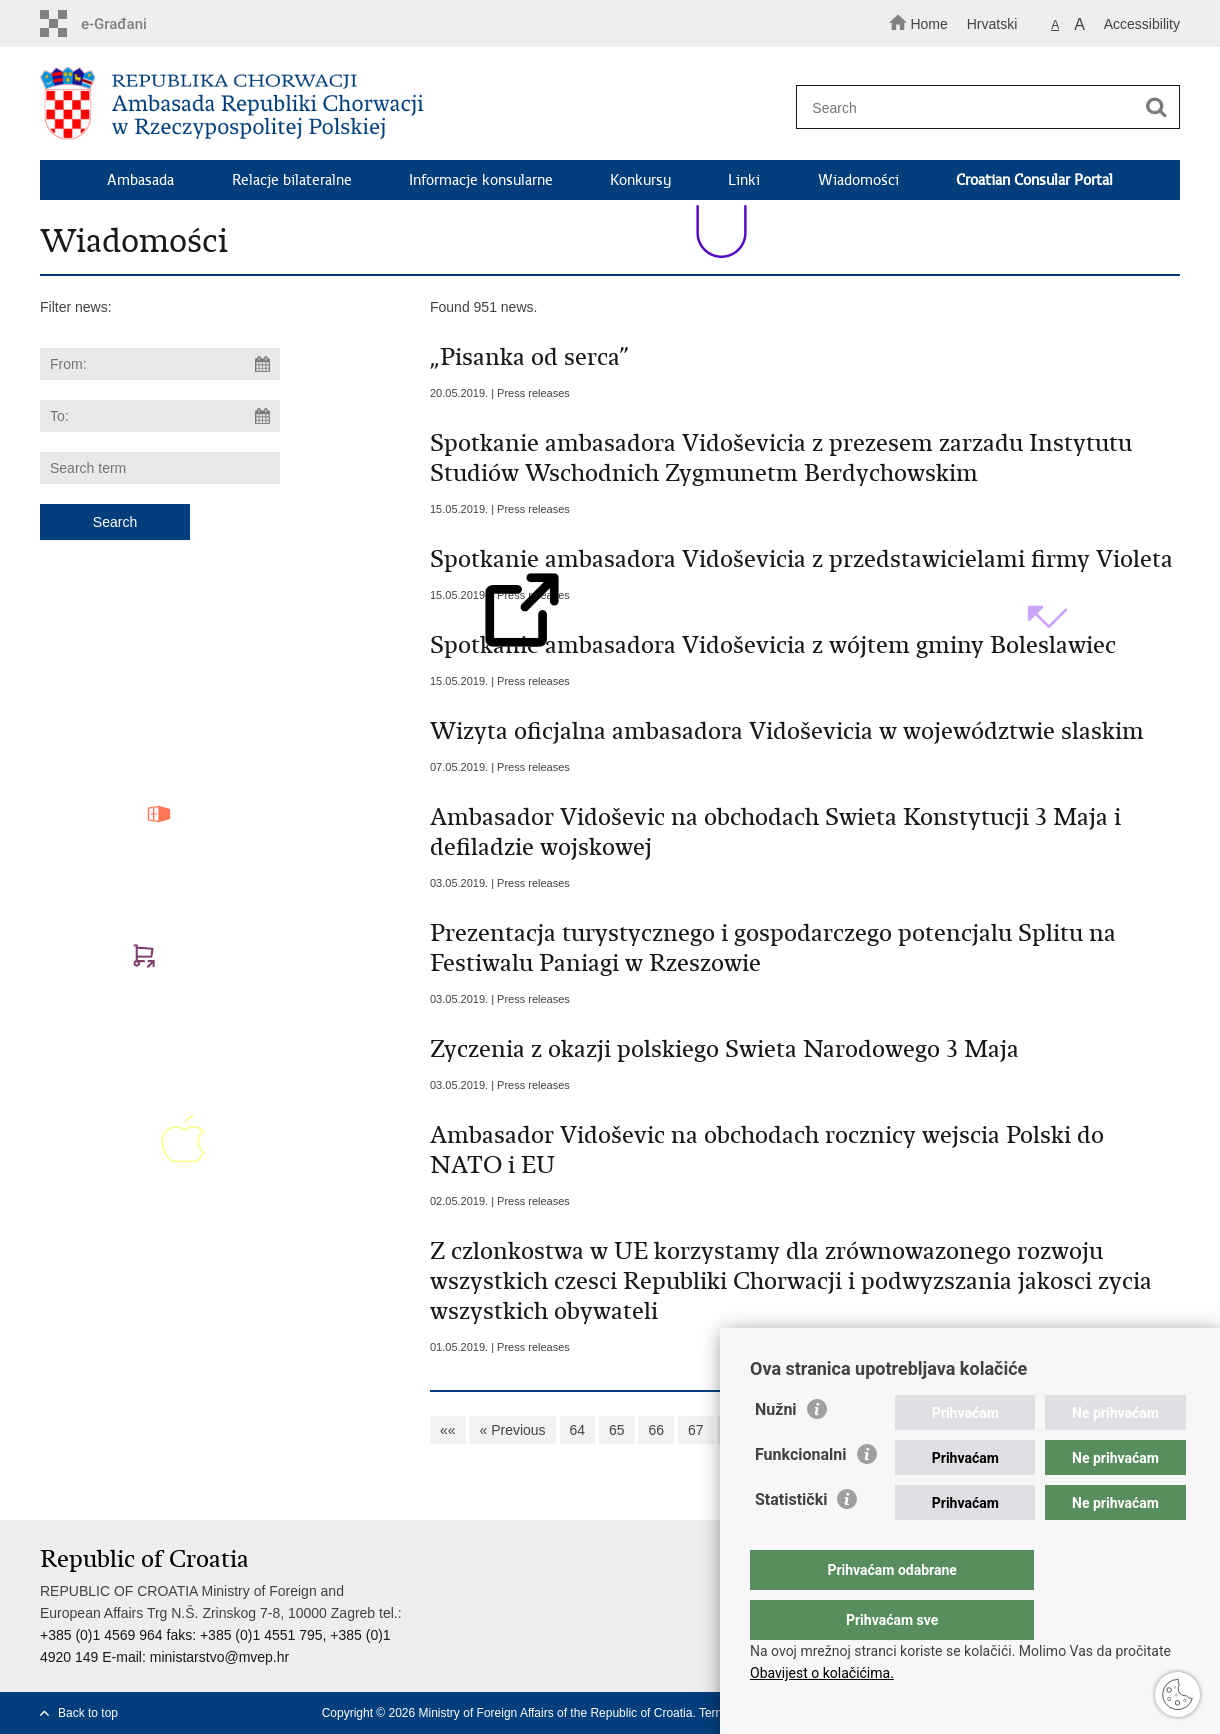 The height and width of the screenshot is (1734, 1220). I want to click on open link in a new window or tab, so click(522, 610).